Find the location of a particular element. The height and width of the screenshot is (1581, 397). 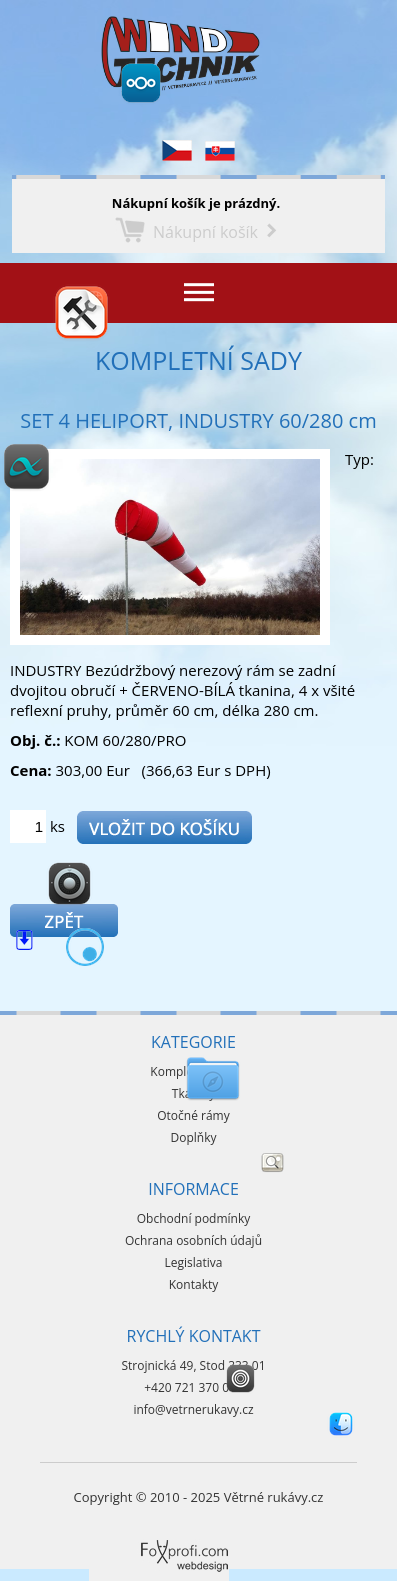

new message notification in quassel irc client is located at coordinates (85, 947).